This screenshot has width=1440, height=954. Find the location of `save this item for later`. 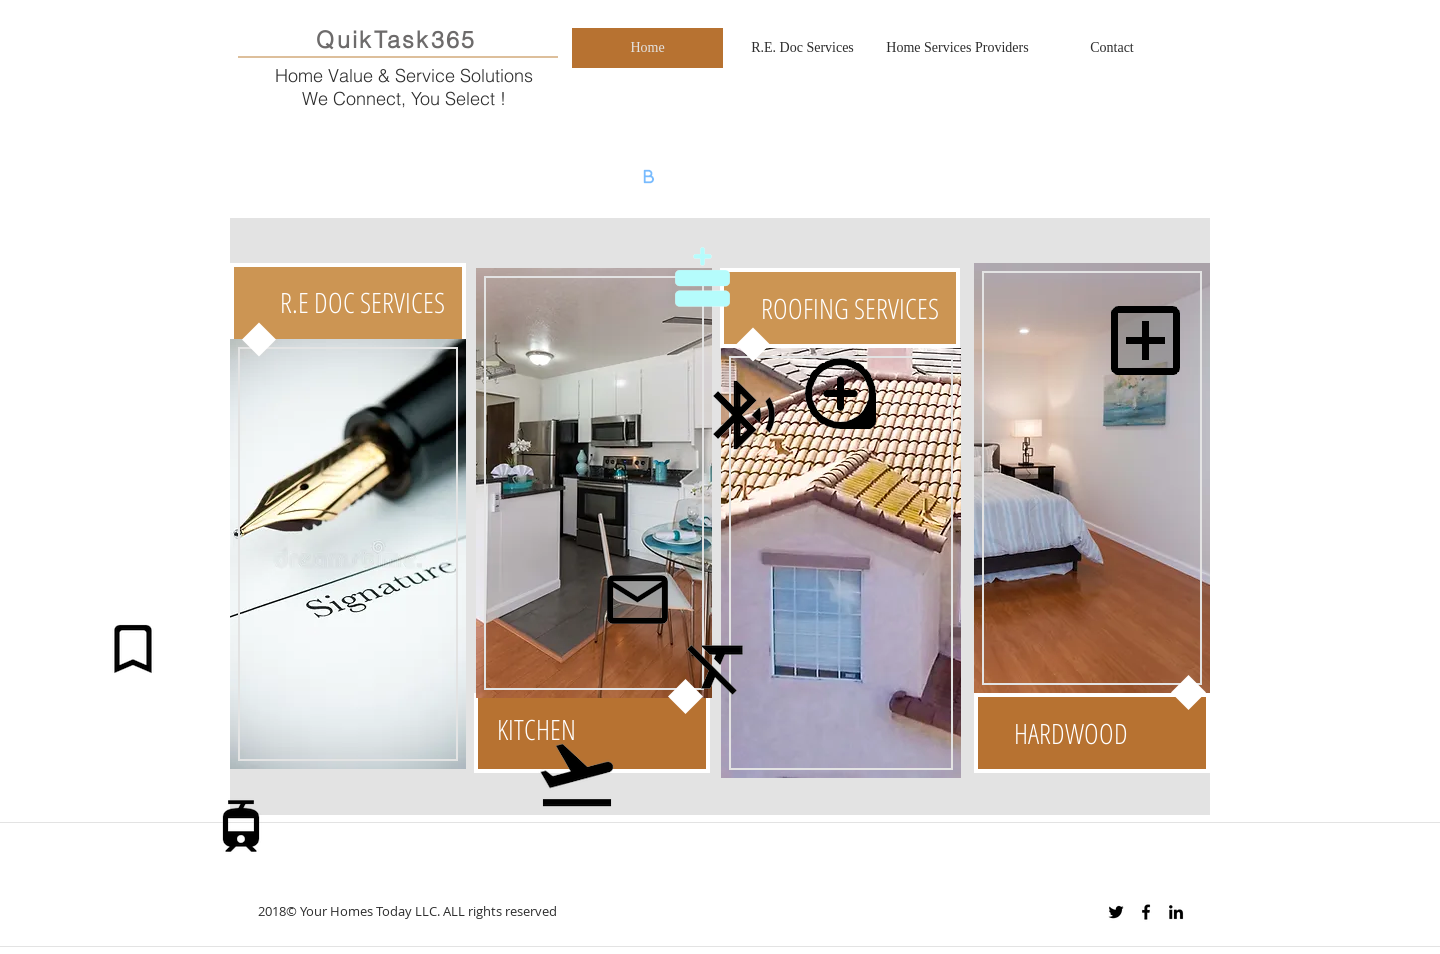

save this item for later is located at coordinates (133, 649).